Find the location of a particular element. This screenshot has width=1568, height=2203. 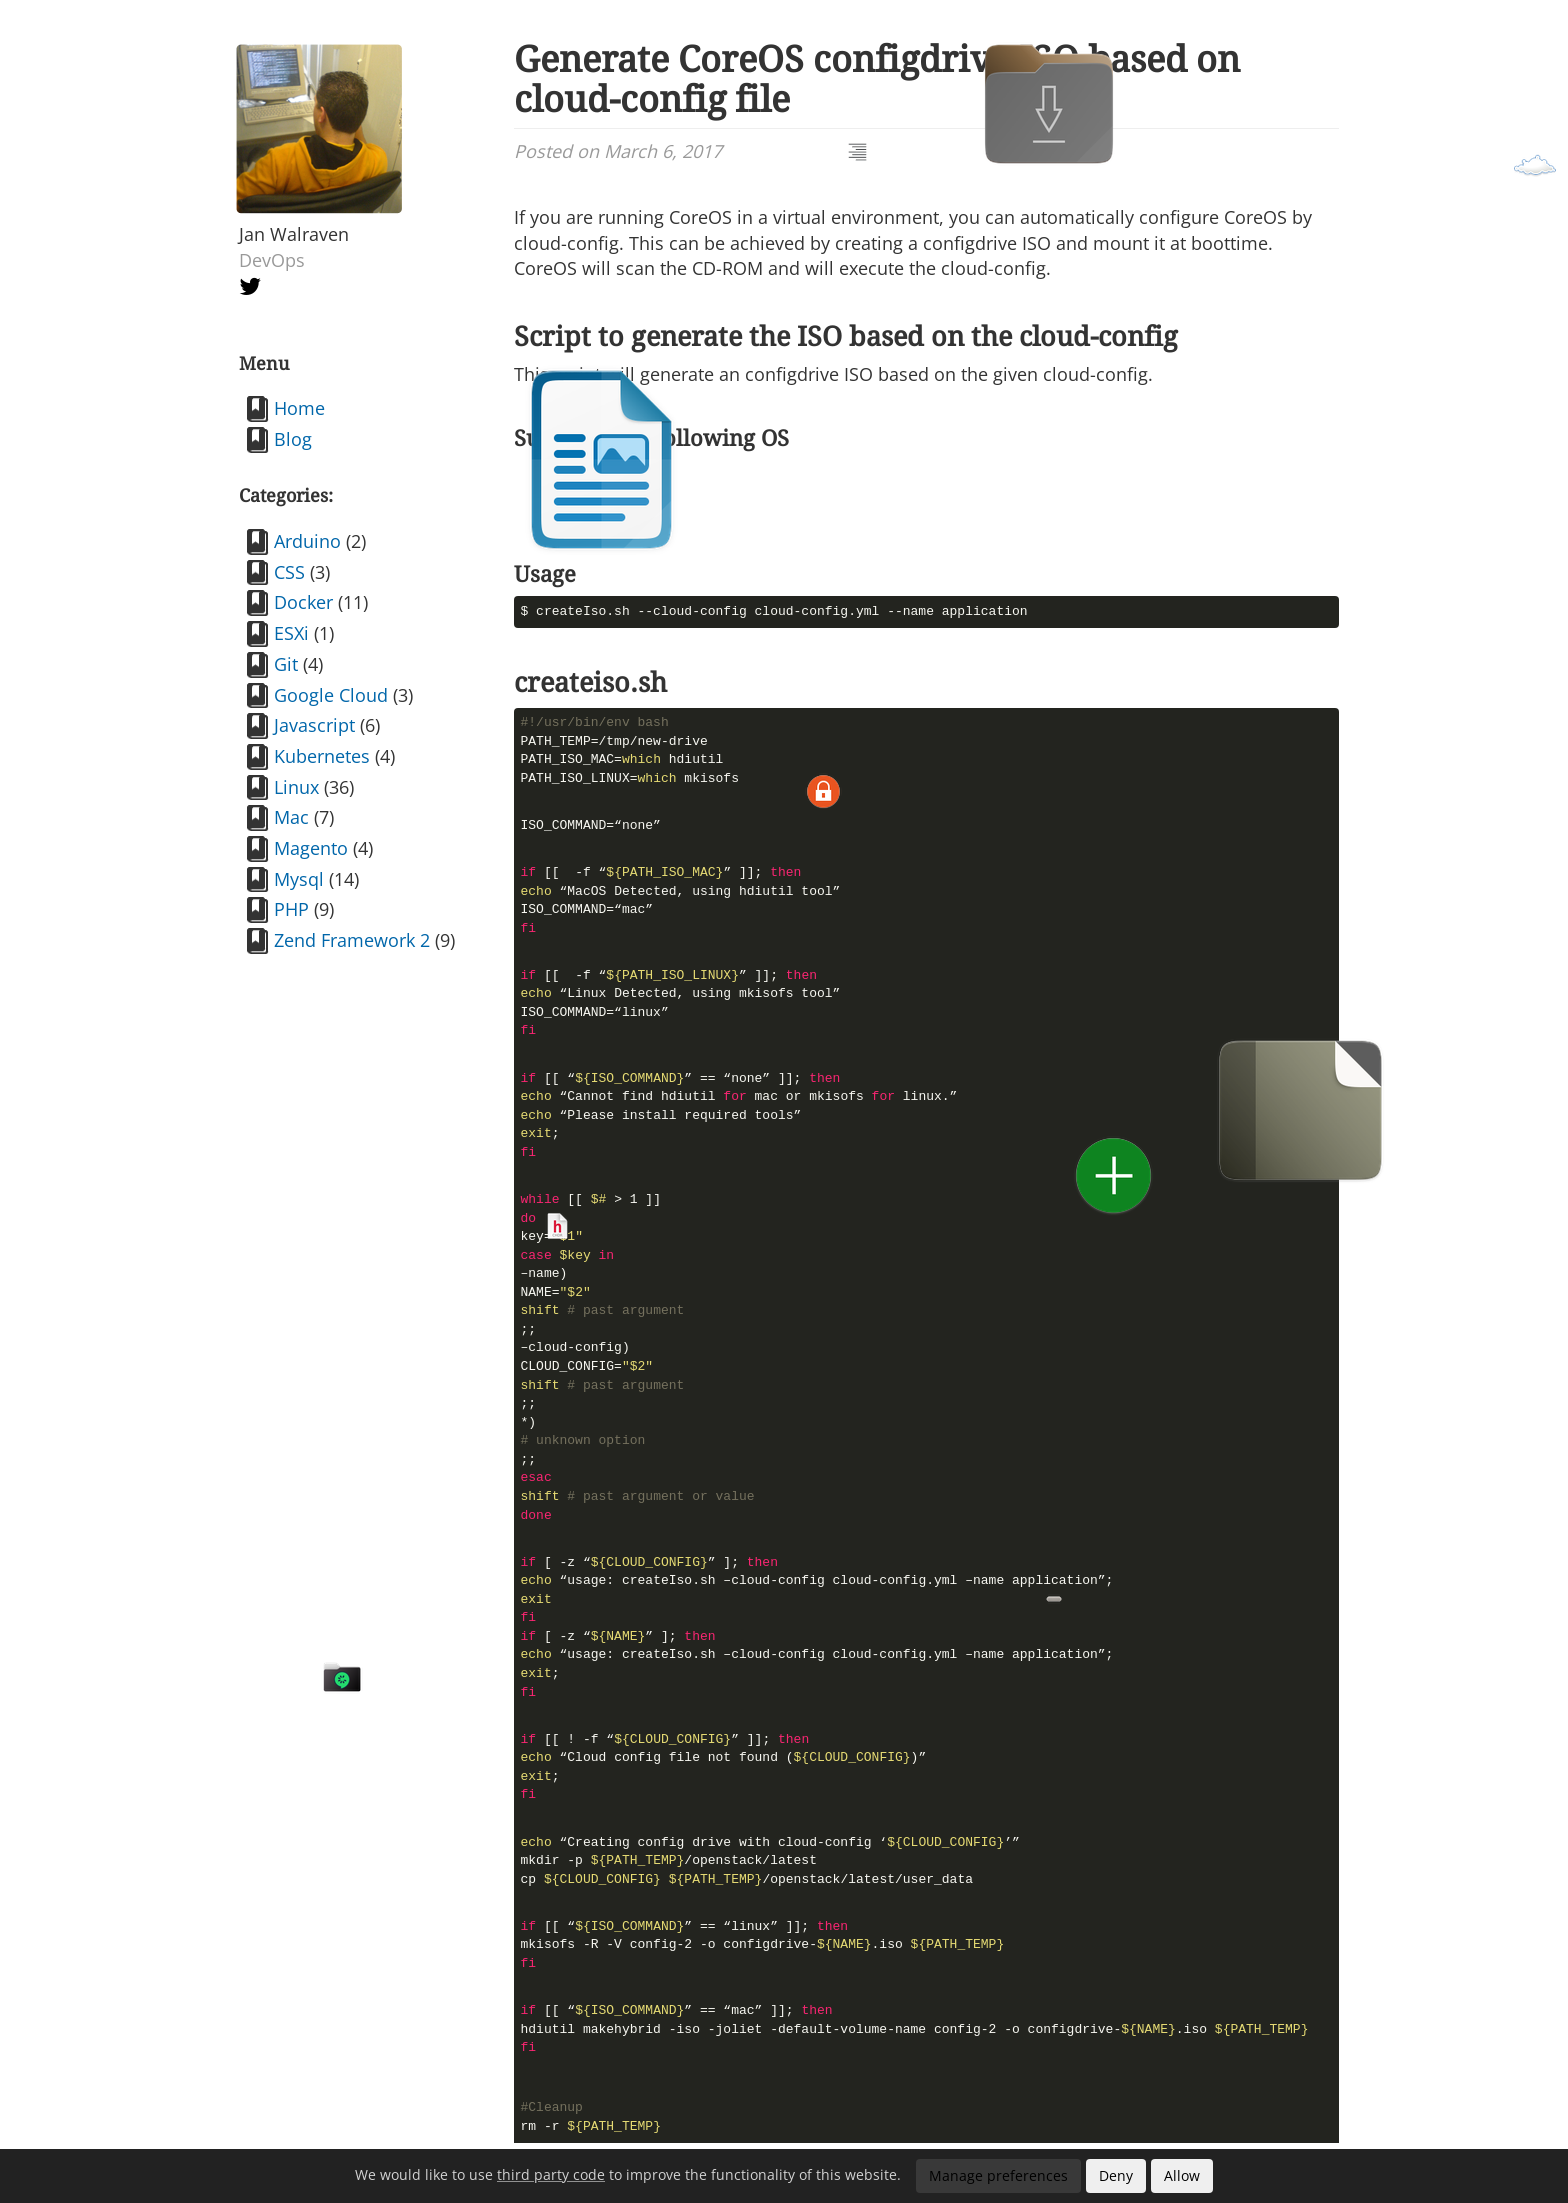

indicates overcast or cloudy weather conditions is located at coordinates (1535, 168).